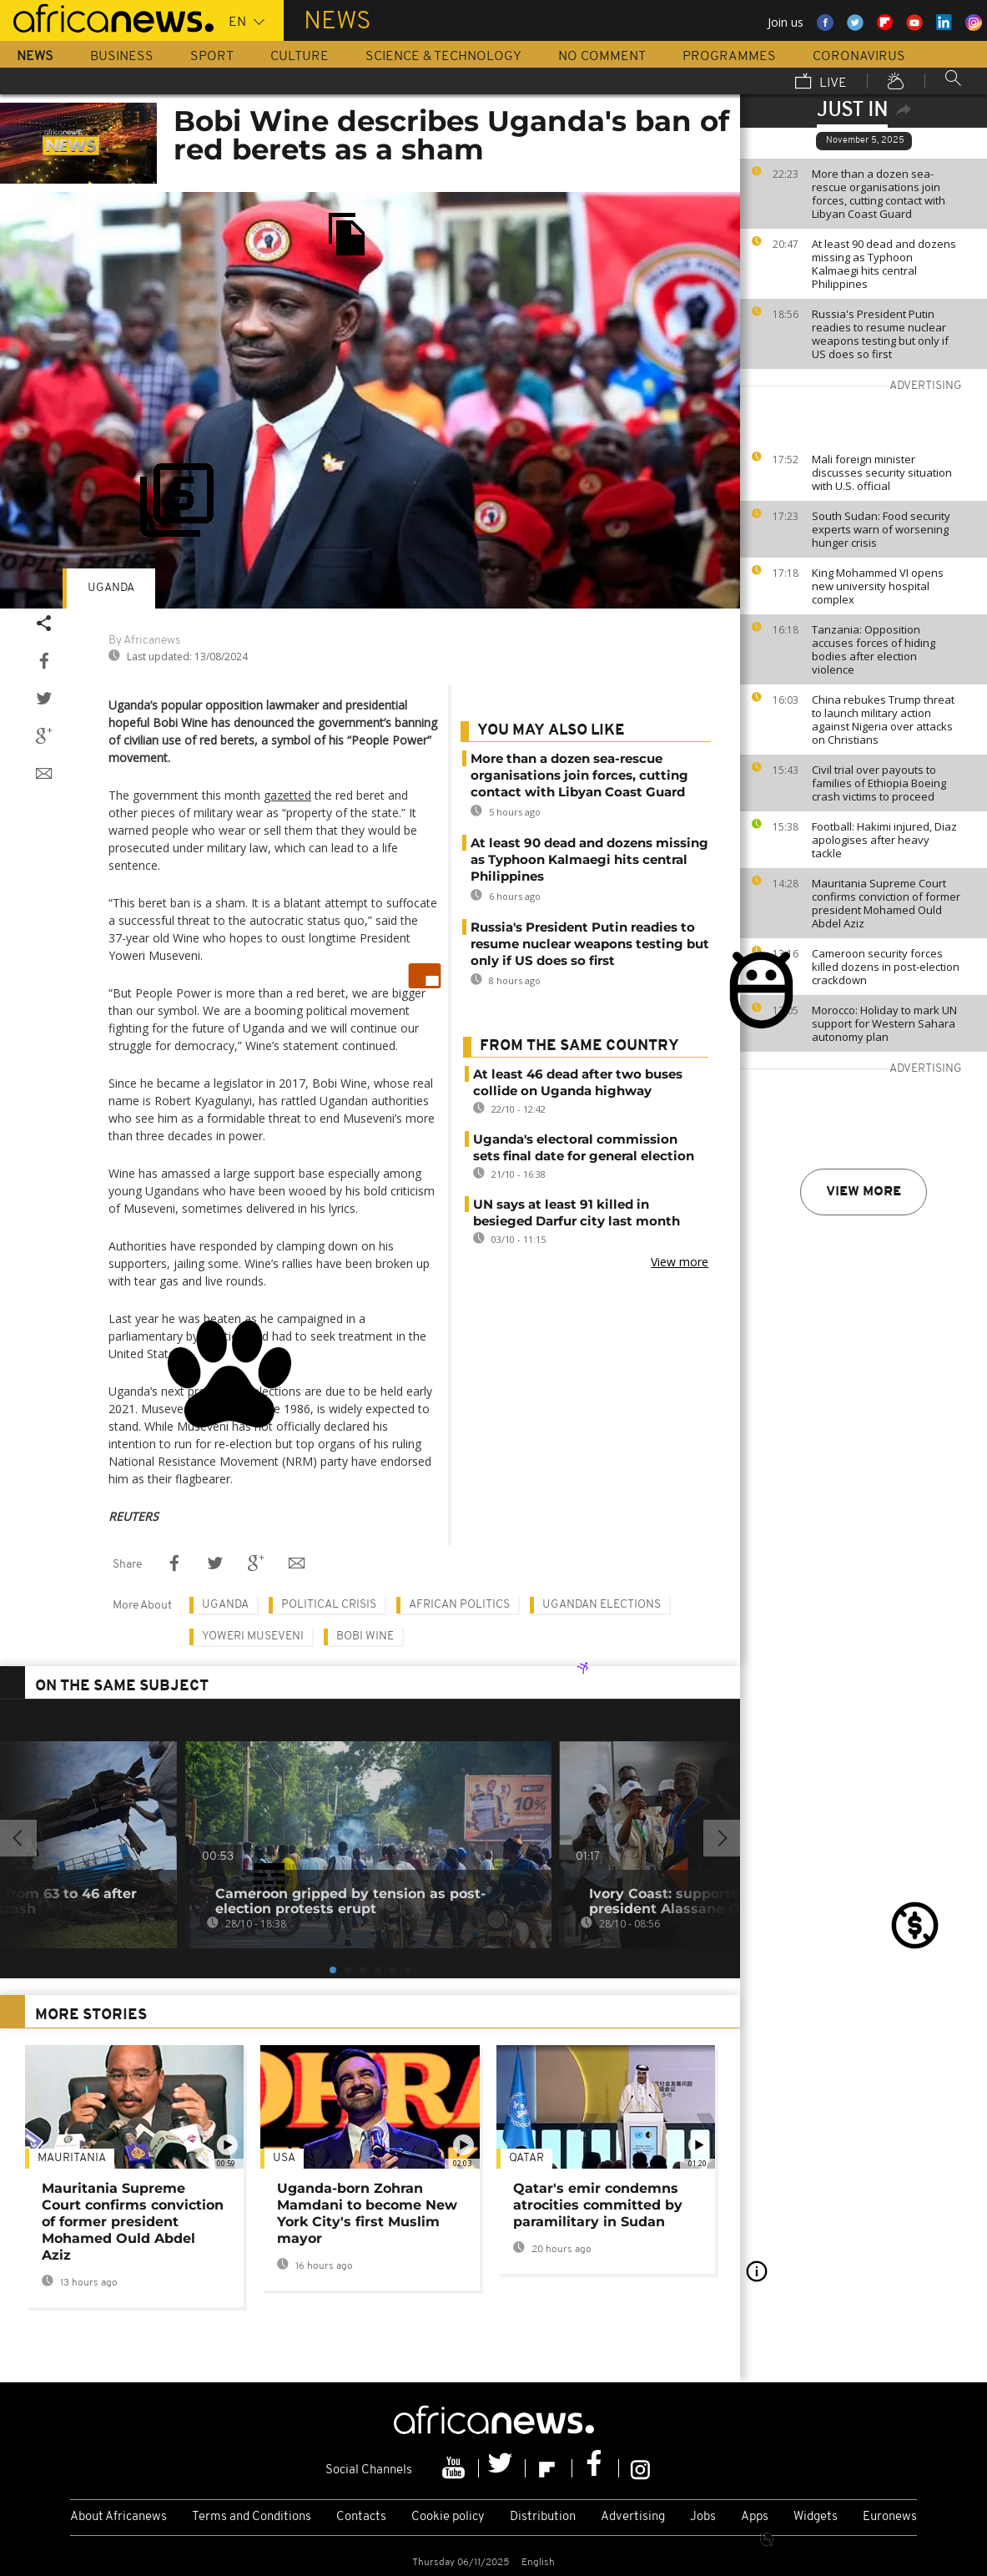 The height and width of the screenshot is (2576, 987). What do you see at coordinates (229, 1374) in the screenshot?
I see `access pet-related features or settings` at bounding box center [229, 1374].